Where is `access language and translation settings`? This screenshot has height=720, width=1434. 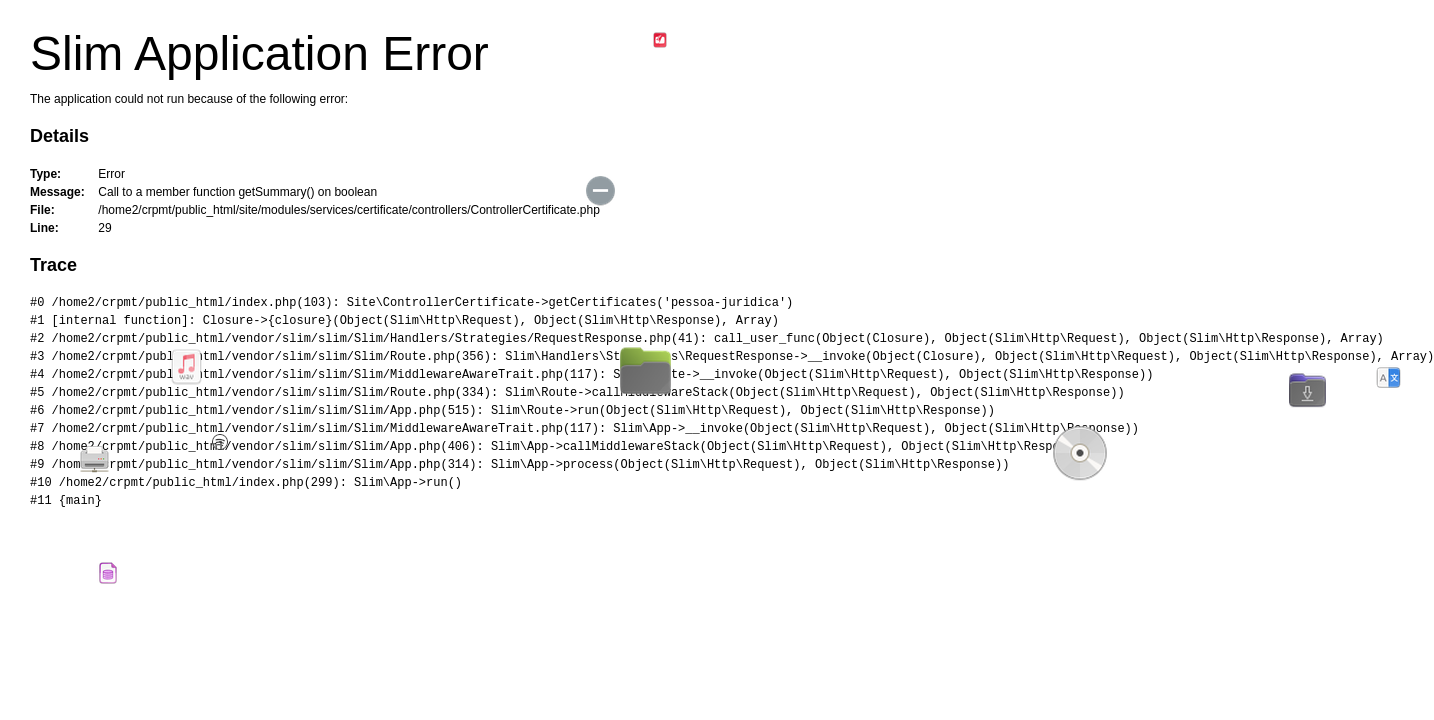
access language and translation settings is located at coordinates (1388, 377).